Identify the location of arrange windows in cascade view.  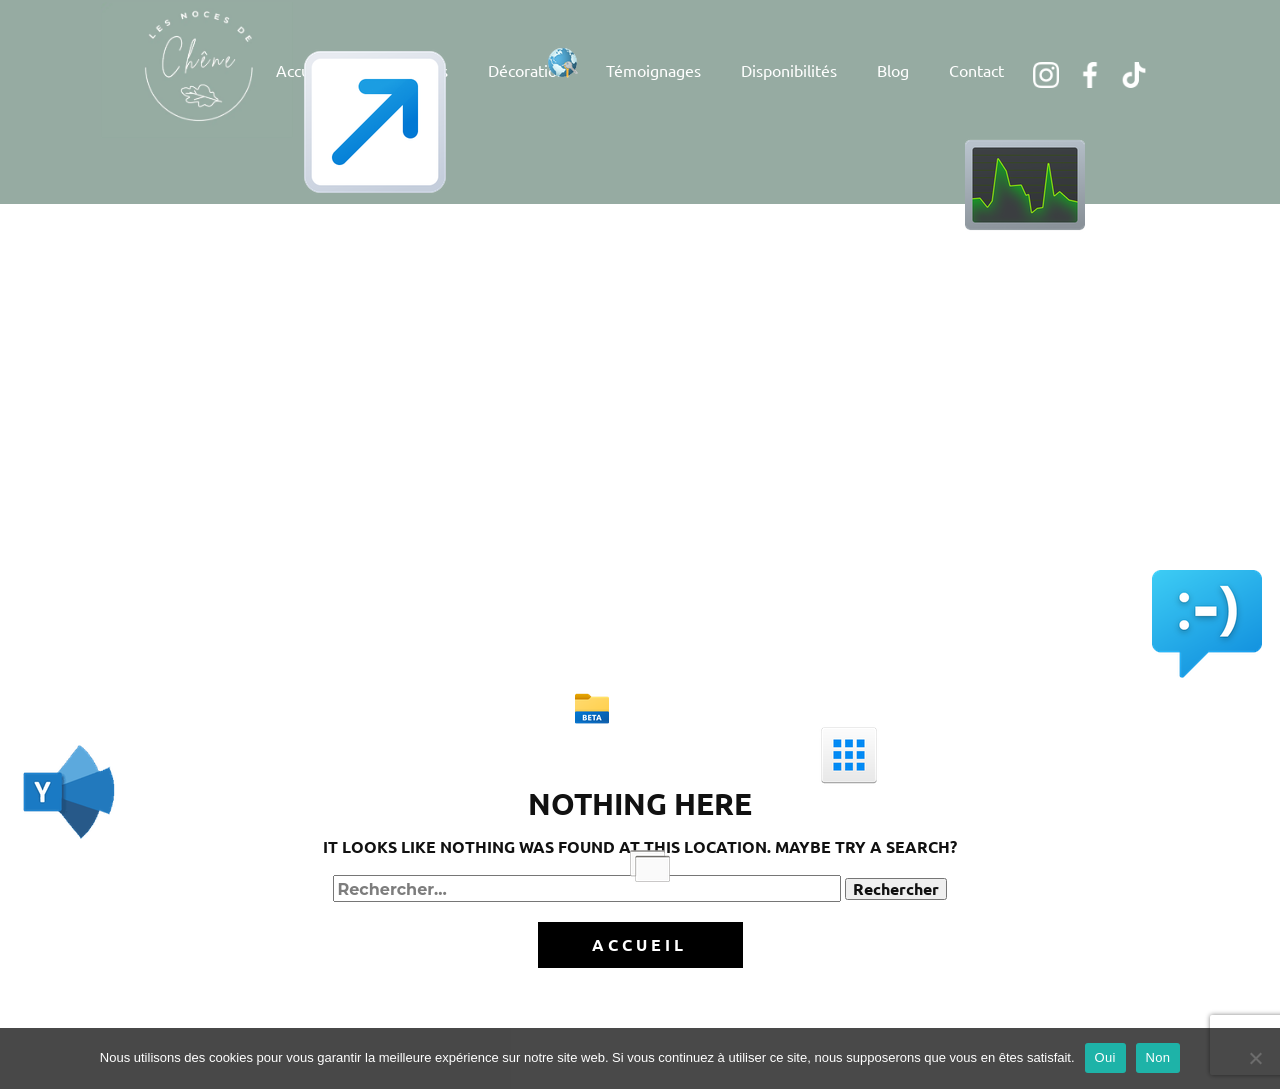
(650, 866).